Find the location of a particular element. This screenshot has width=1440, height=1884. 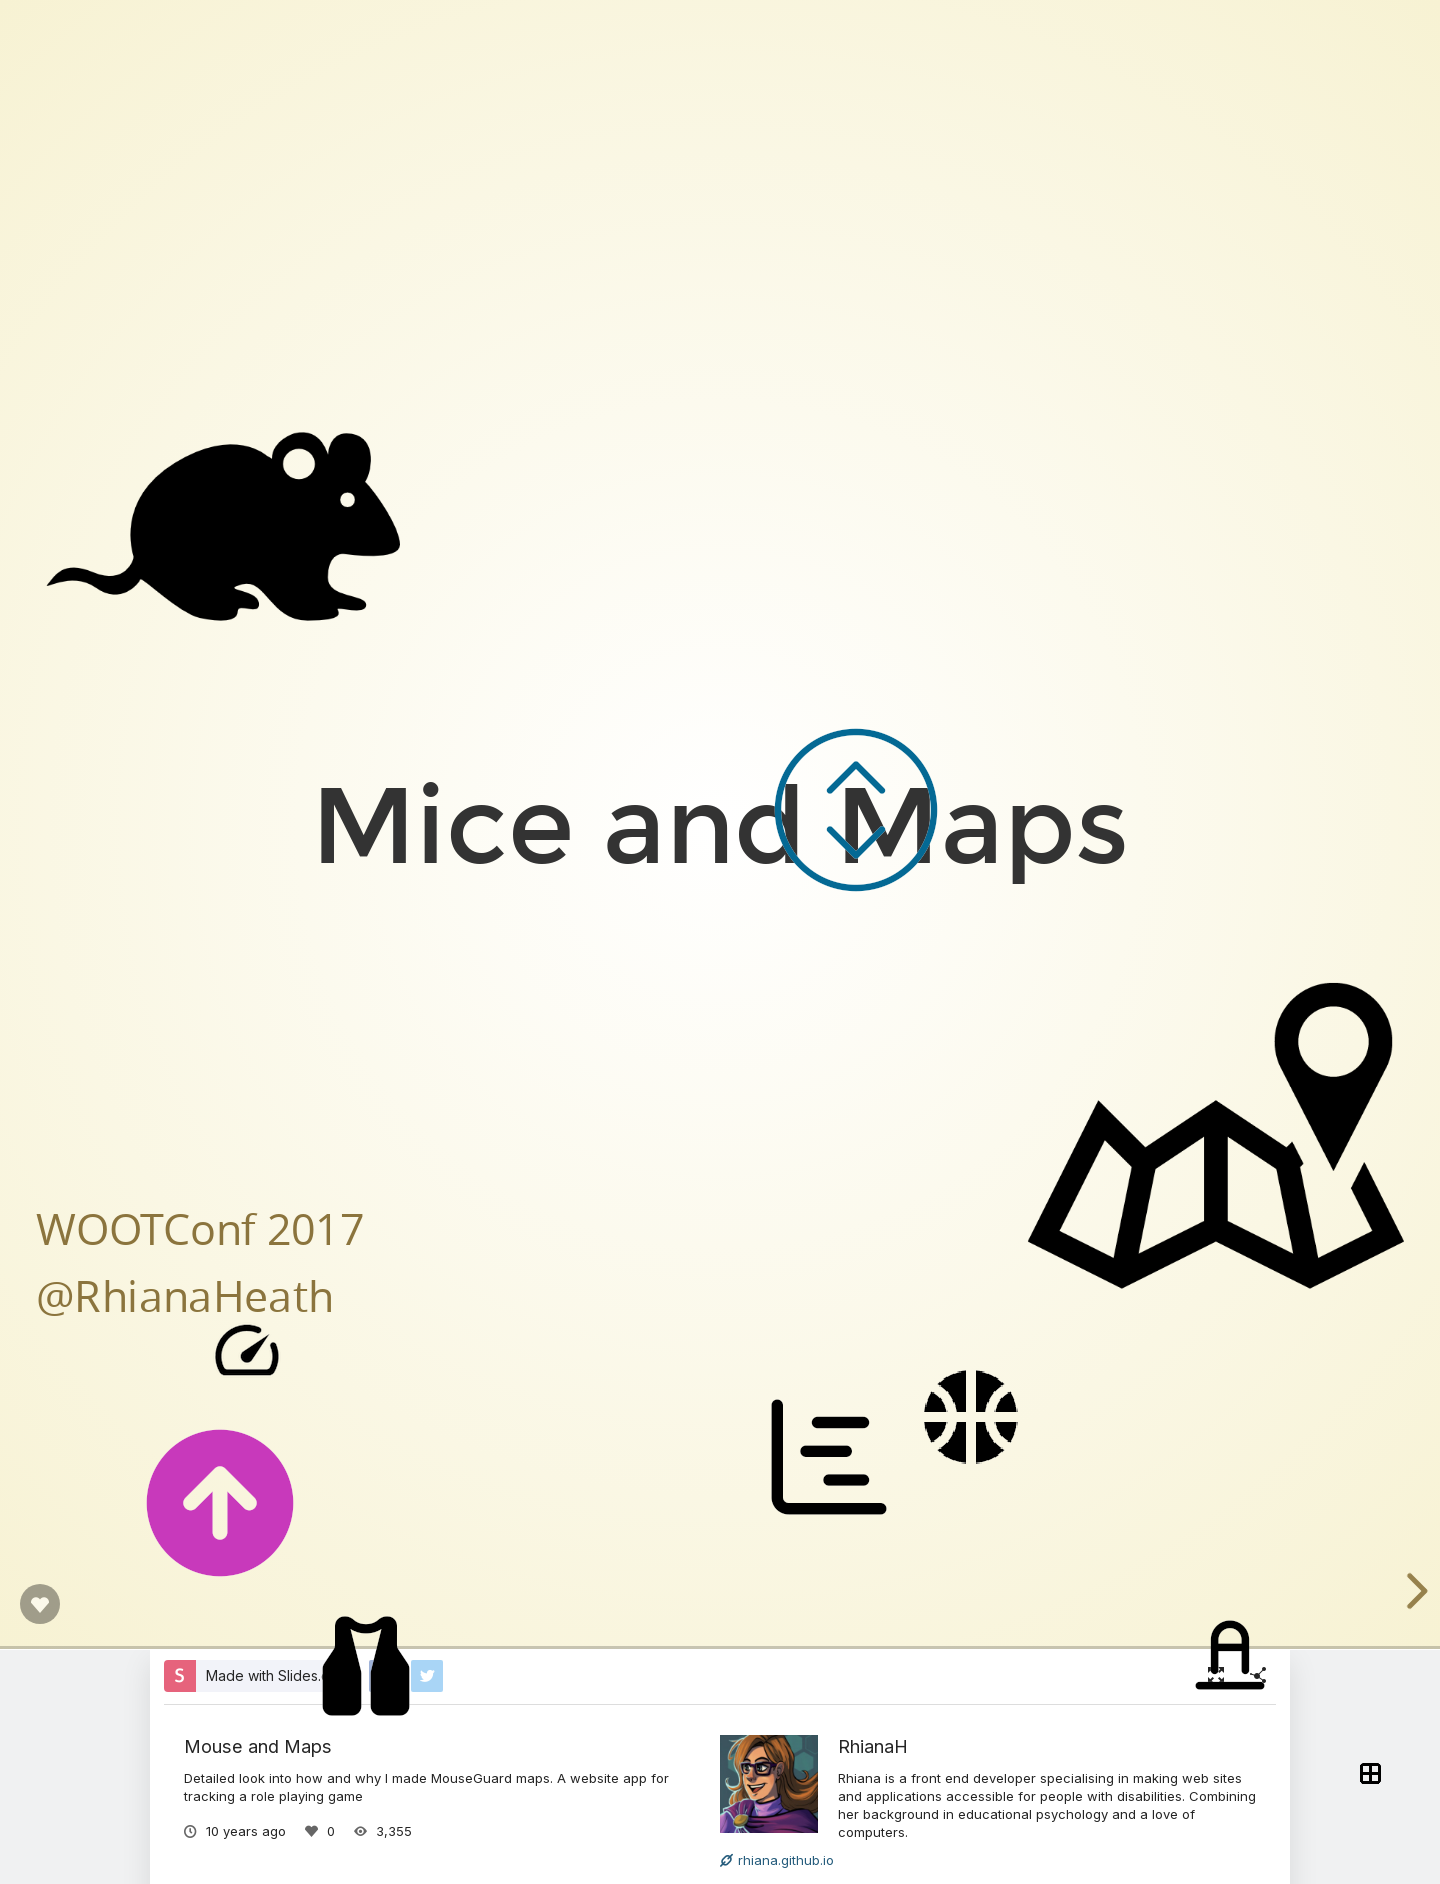

adjust playback speed settings is located at coordinates (247, 1350).